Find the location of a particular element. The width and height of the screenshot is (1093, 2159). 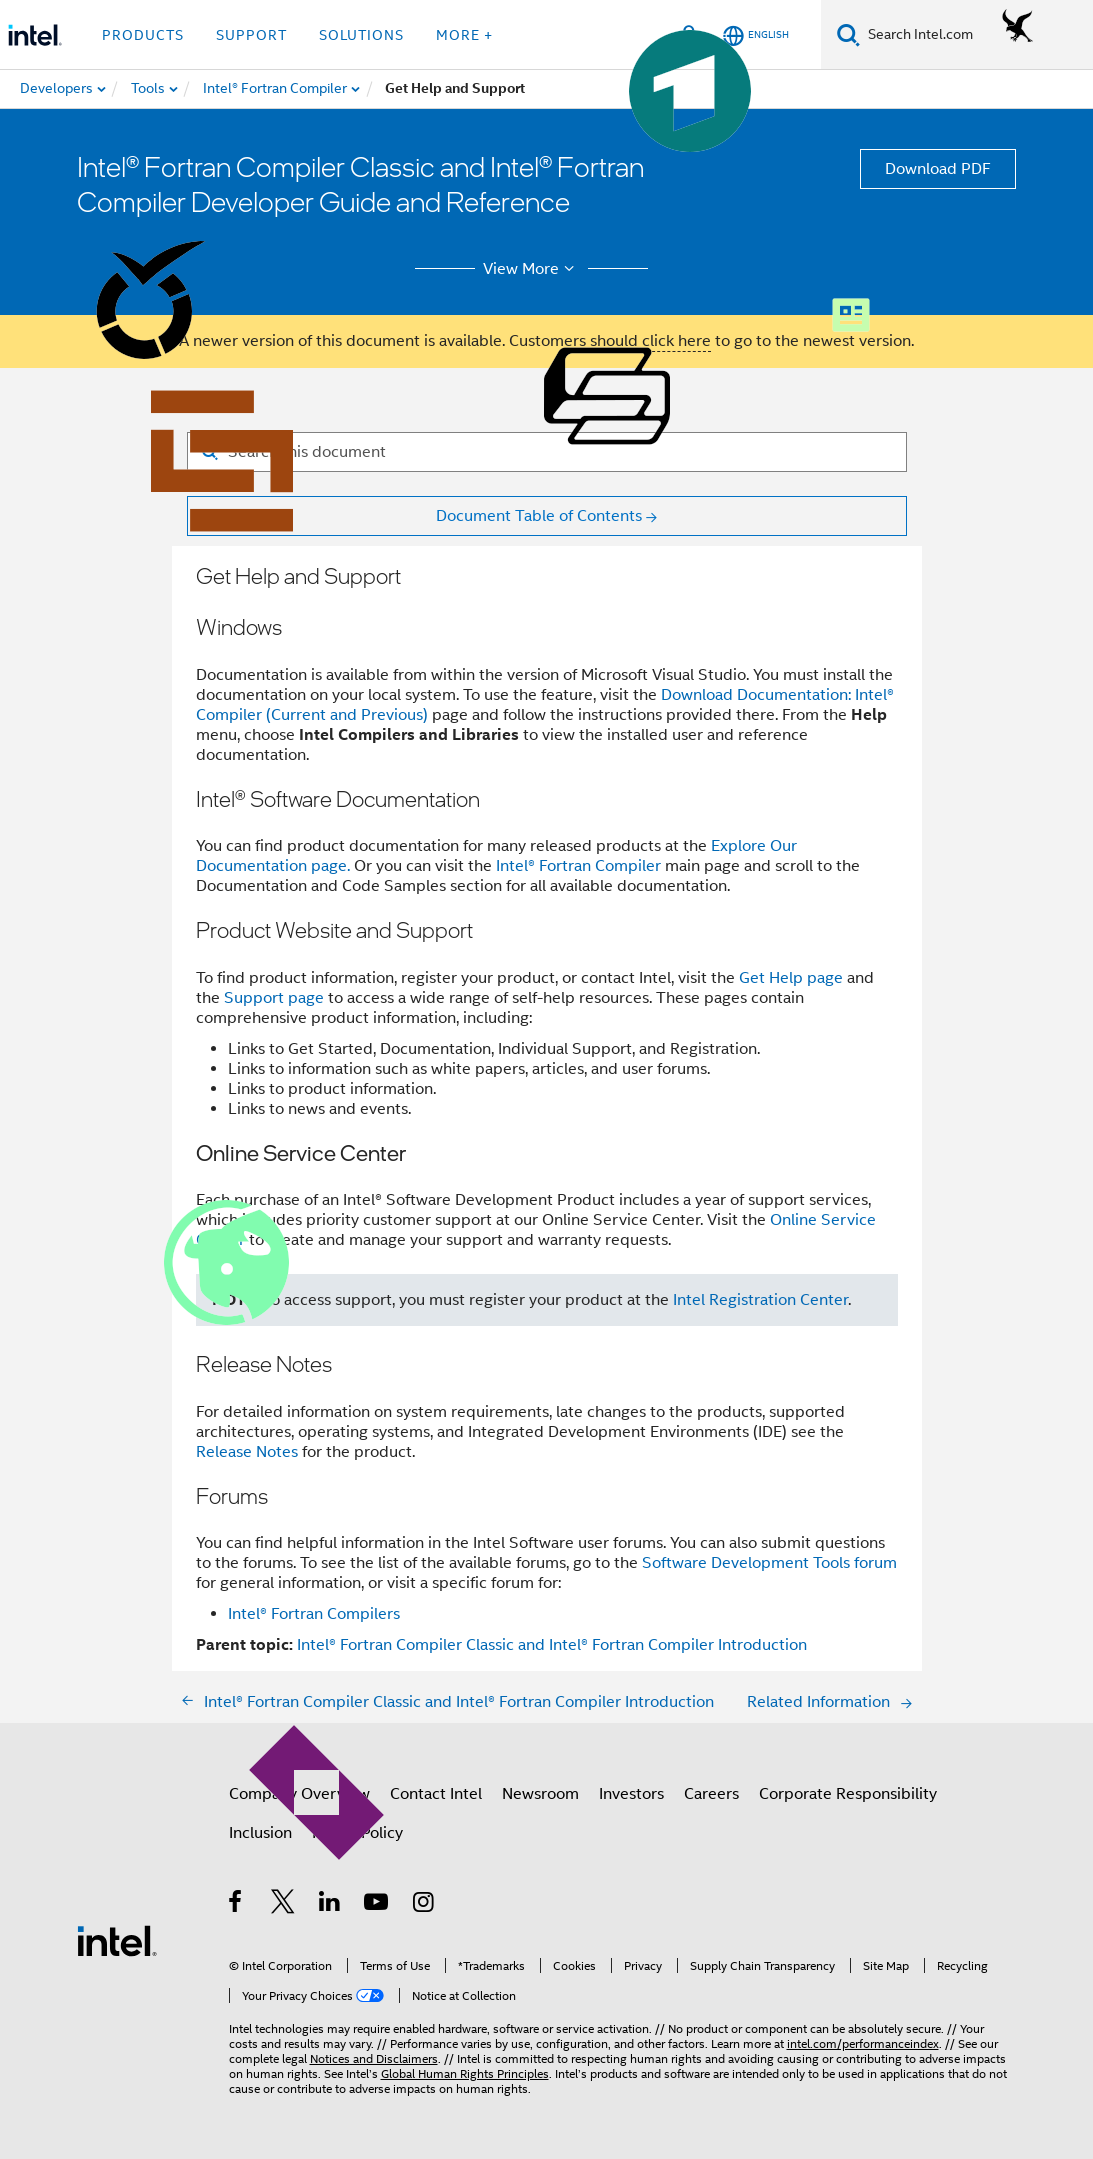

yaak app logo is located at coordinates (226, 1262).